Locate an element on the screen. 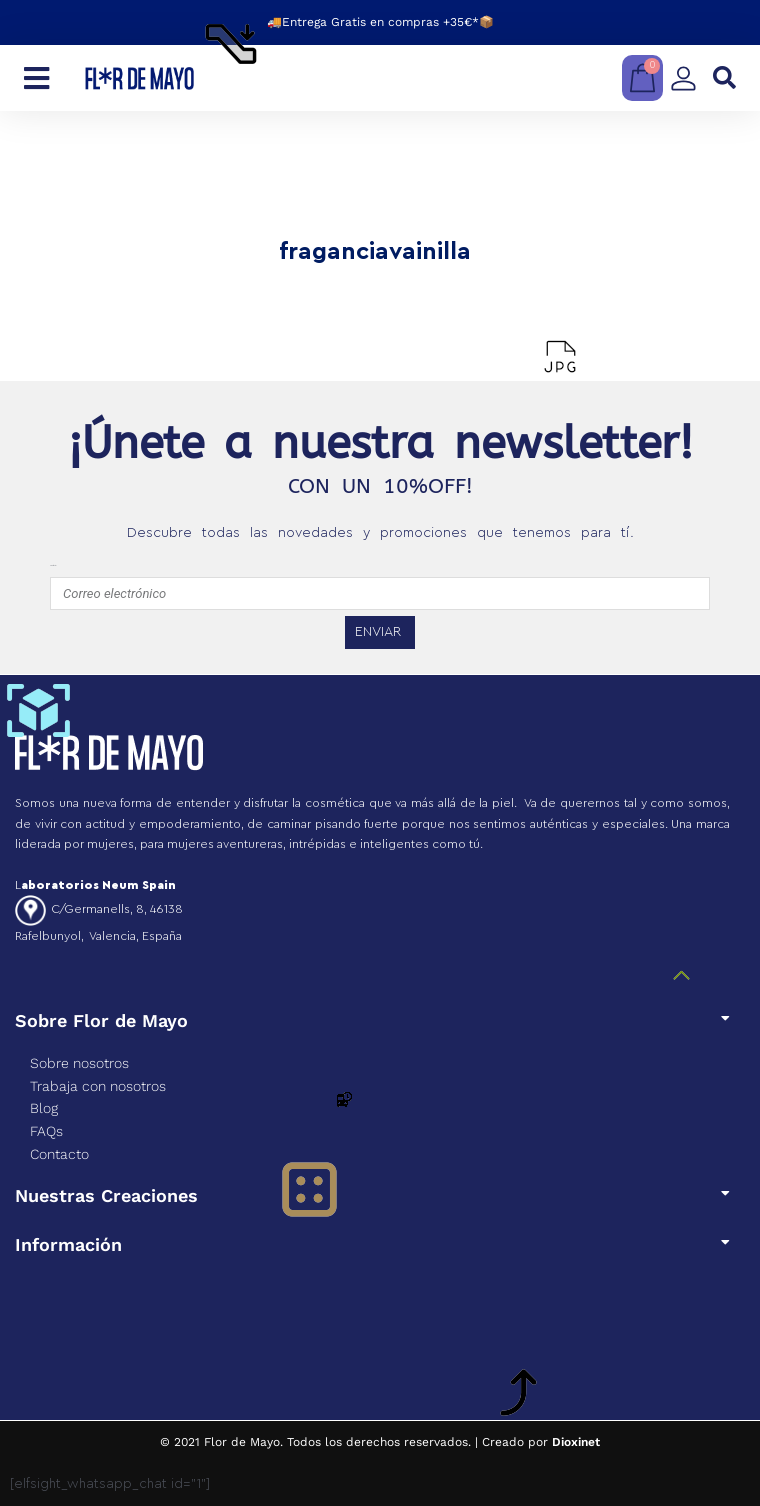  roll or randomize a selection is located at coordinates (309, 1189).